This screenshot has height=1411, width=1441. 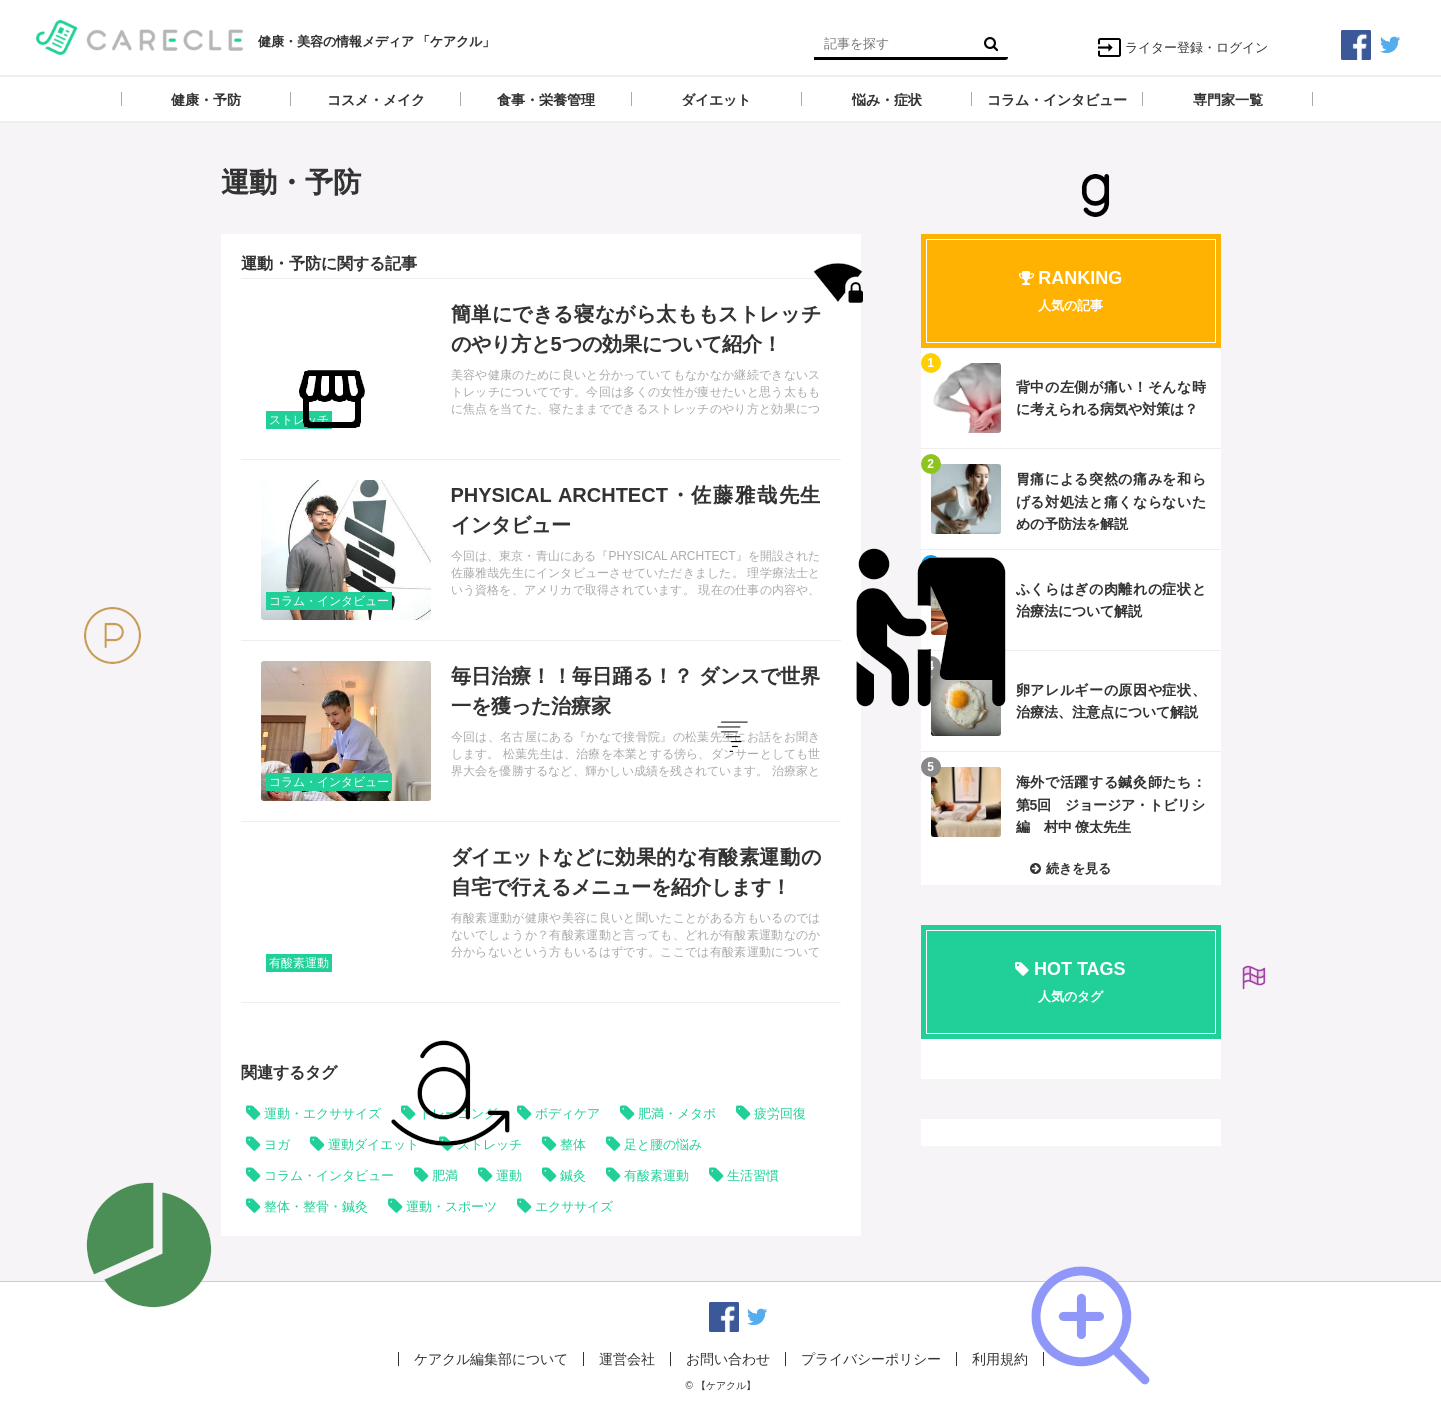 I want to click on browse the online store or marketplace, so click(x=332, y=399).